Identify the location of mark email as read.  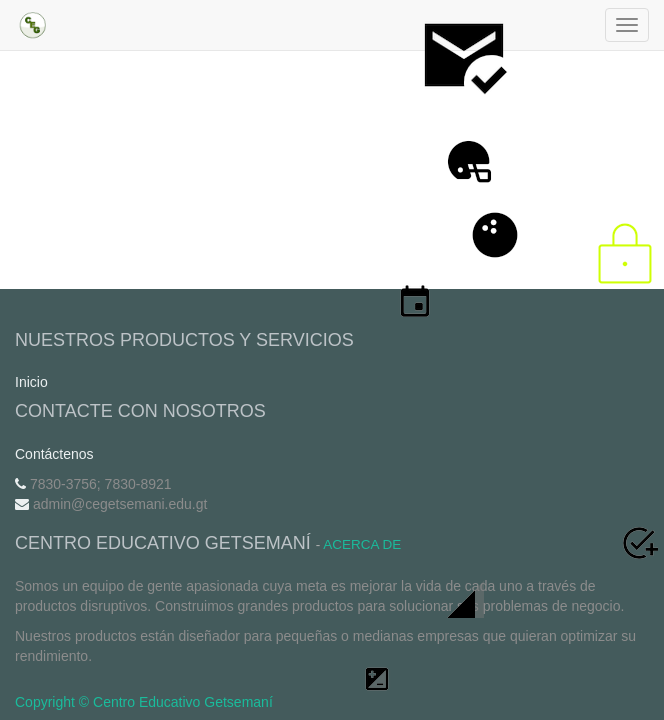
(464, 55).